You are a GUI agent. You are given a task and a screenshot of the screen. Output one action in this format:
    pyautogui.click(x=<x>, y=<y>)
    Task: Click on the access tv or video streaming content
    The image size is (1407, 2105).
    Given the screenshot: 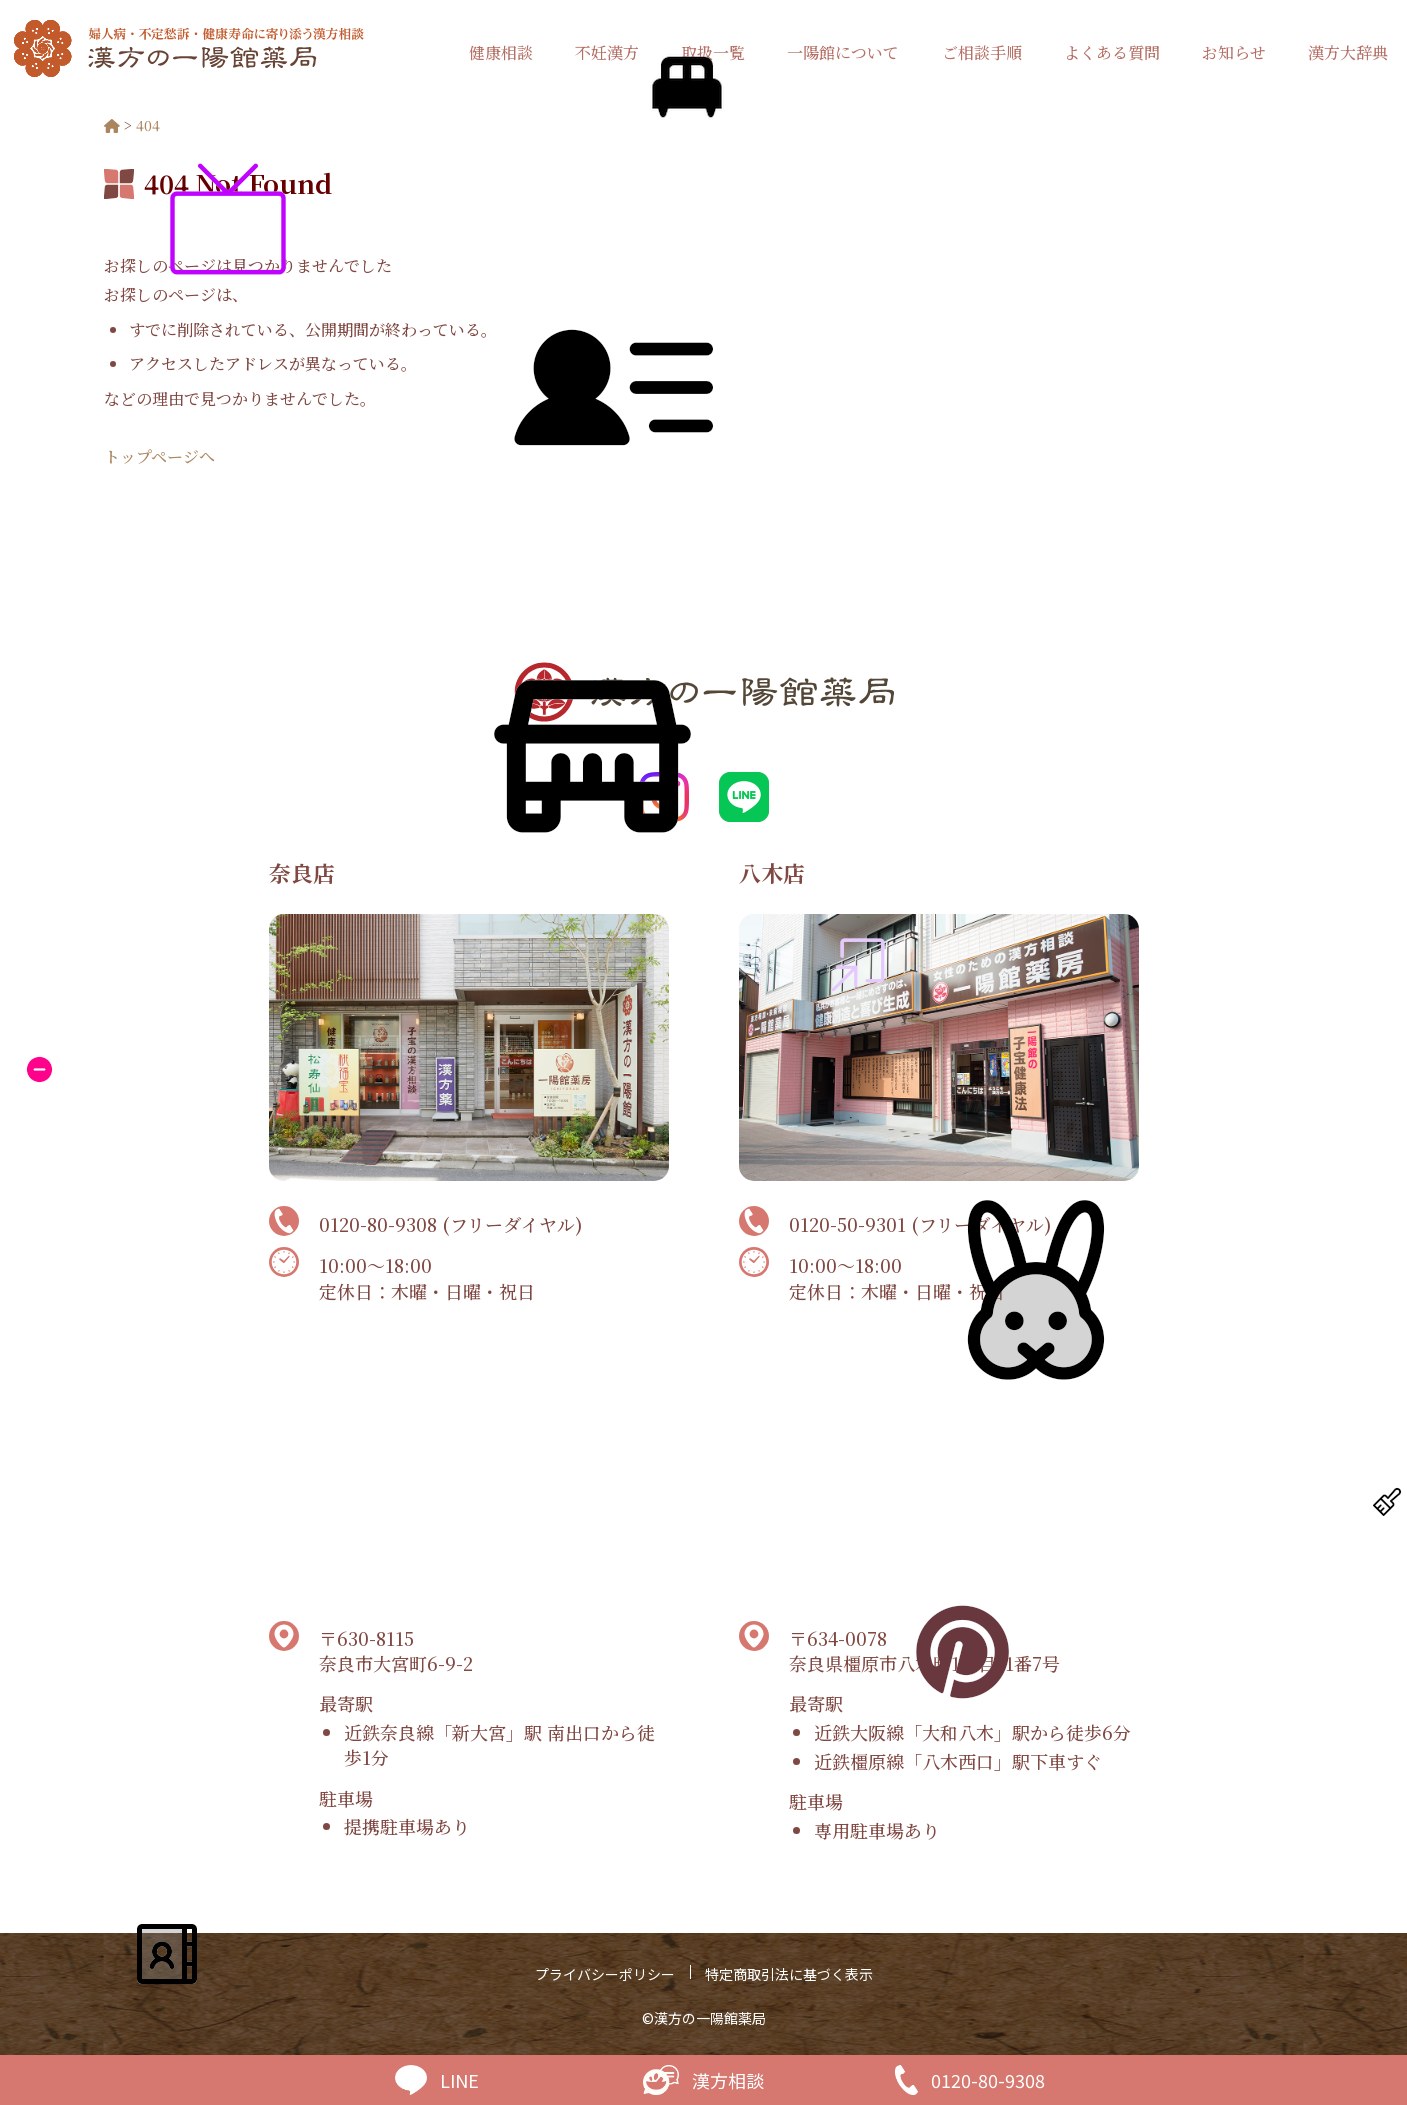 What is the action you would take?
    pyautogui.click(x=228, y=226)
    